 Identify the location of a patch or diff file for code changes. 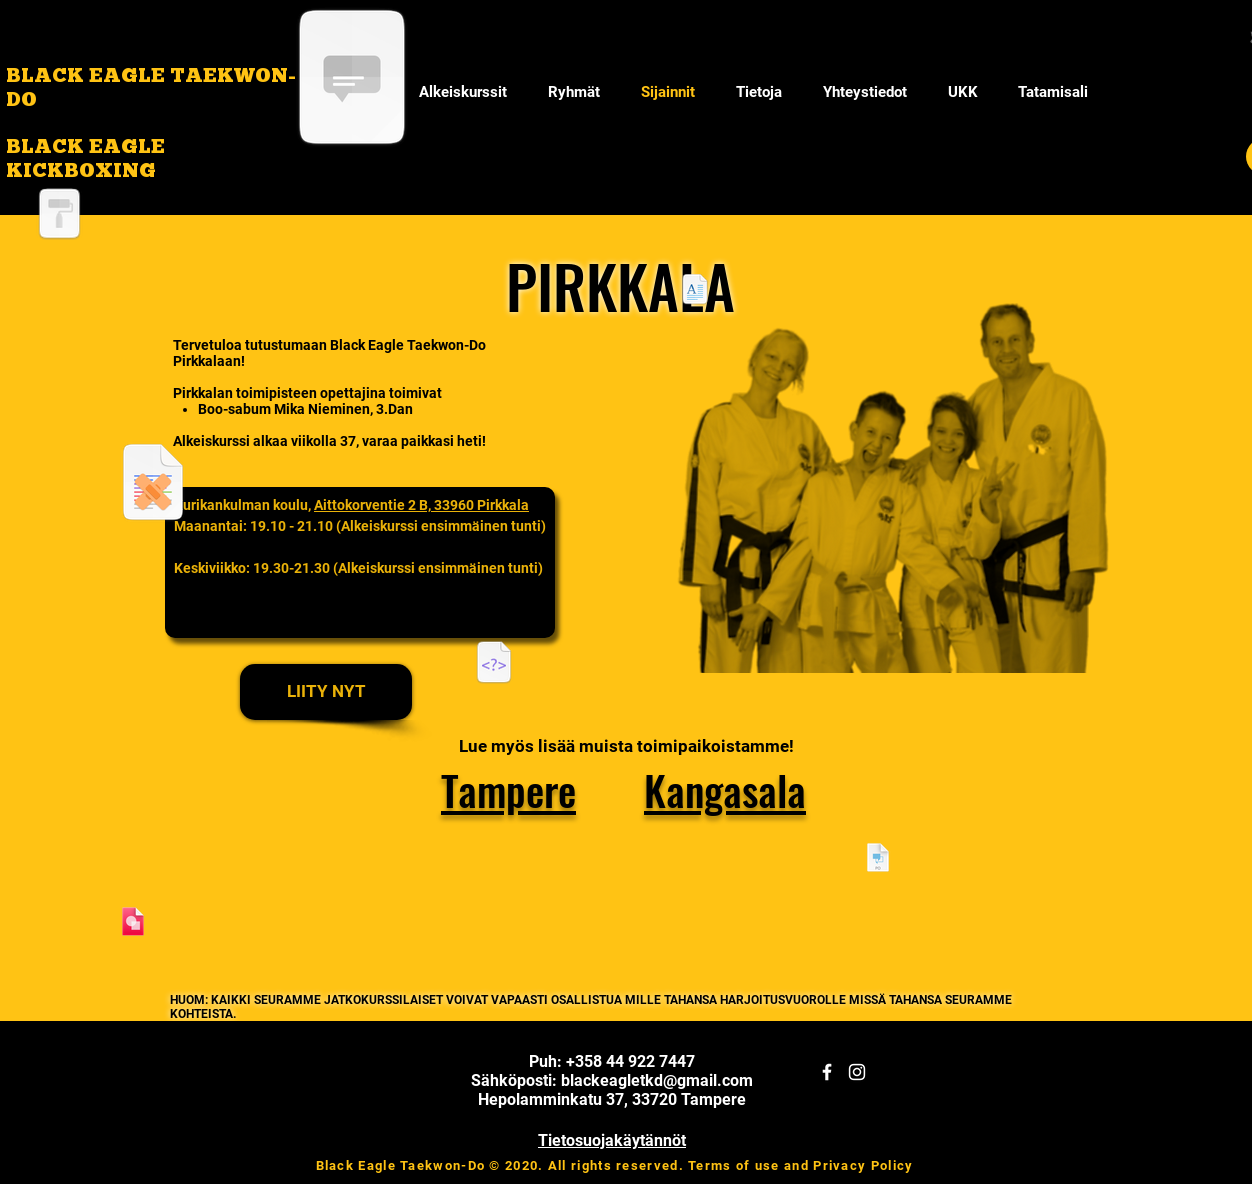
(153, 482).